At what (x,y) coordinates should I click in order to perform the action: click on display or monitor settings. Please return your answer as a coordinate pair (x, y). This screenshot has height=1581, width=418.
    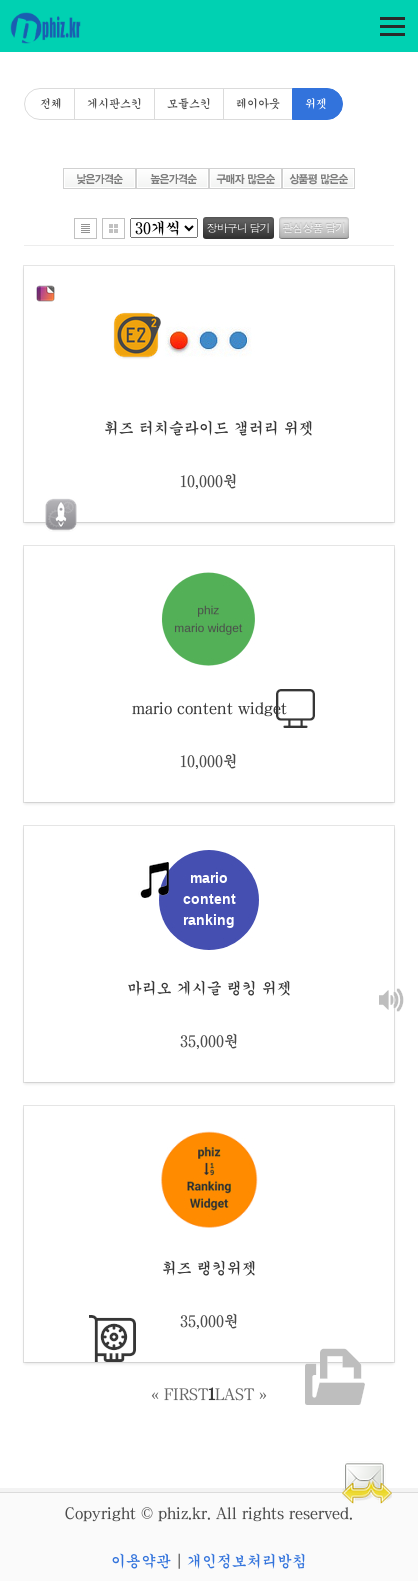
    Looking at the image, I should click on (295, 708).